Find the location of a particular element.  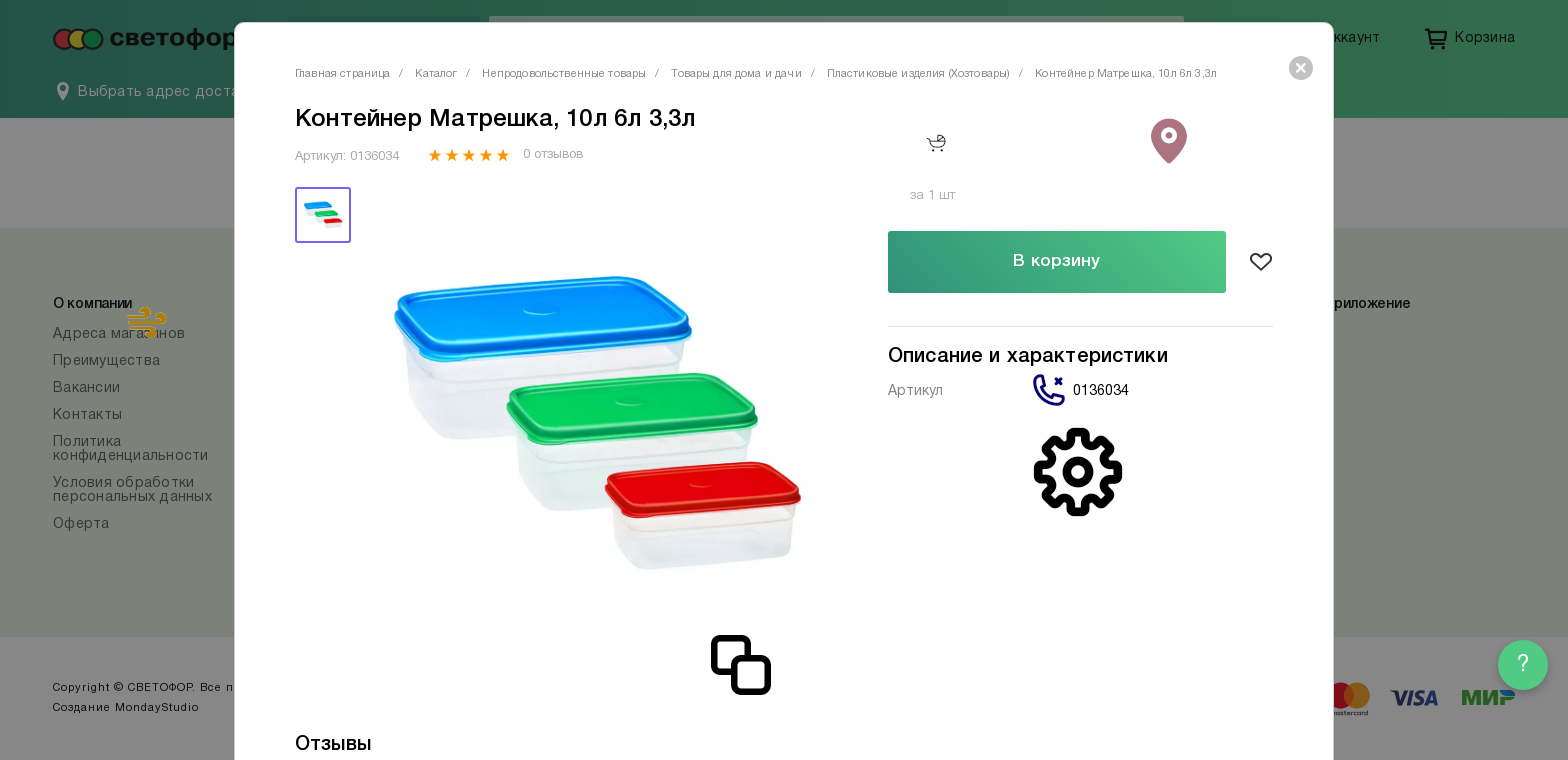

access app settings is located at coordinates (1078, 472).